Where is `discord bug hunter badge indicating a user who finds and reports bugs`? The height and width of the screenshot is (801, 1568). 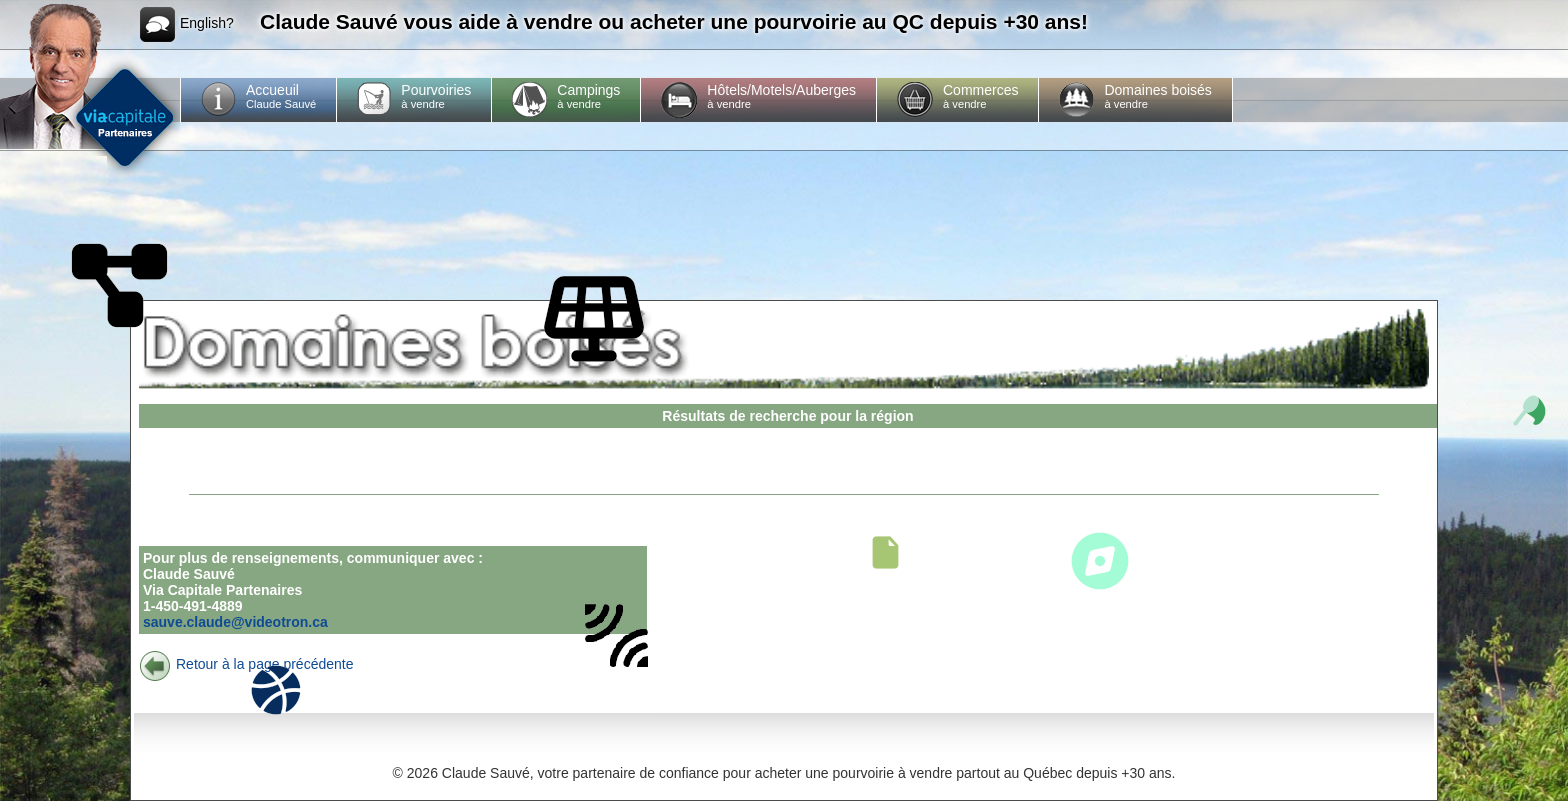 discord bug hunter badge indicating a user who finds and reports bugs is located at coordinates (1529, 410).